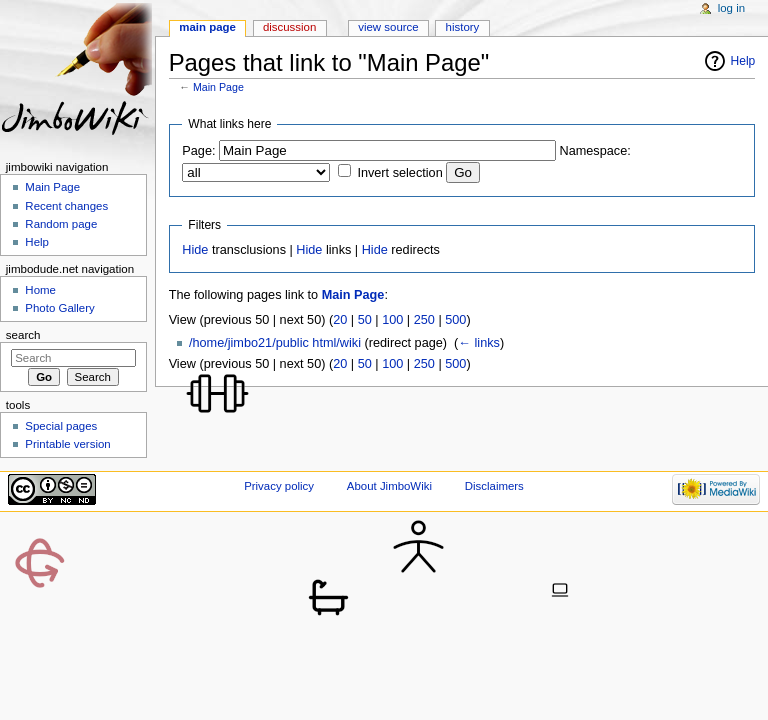 The width and height of the screenshot is (768, 720). I want to click on bathroom amenity indicator, so click(328, 597).